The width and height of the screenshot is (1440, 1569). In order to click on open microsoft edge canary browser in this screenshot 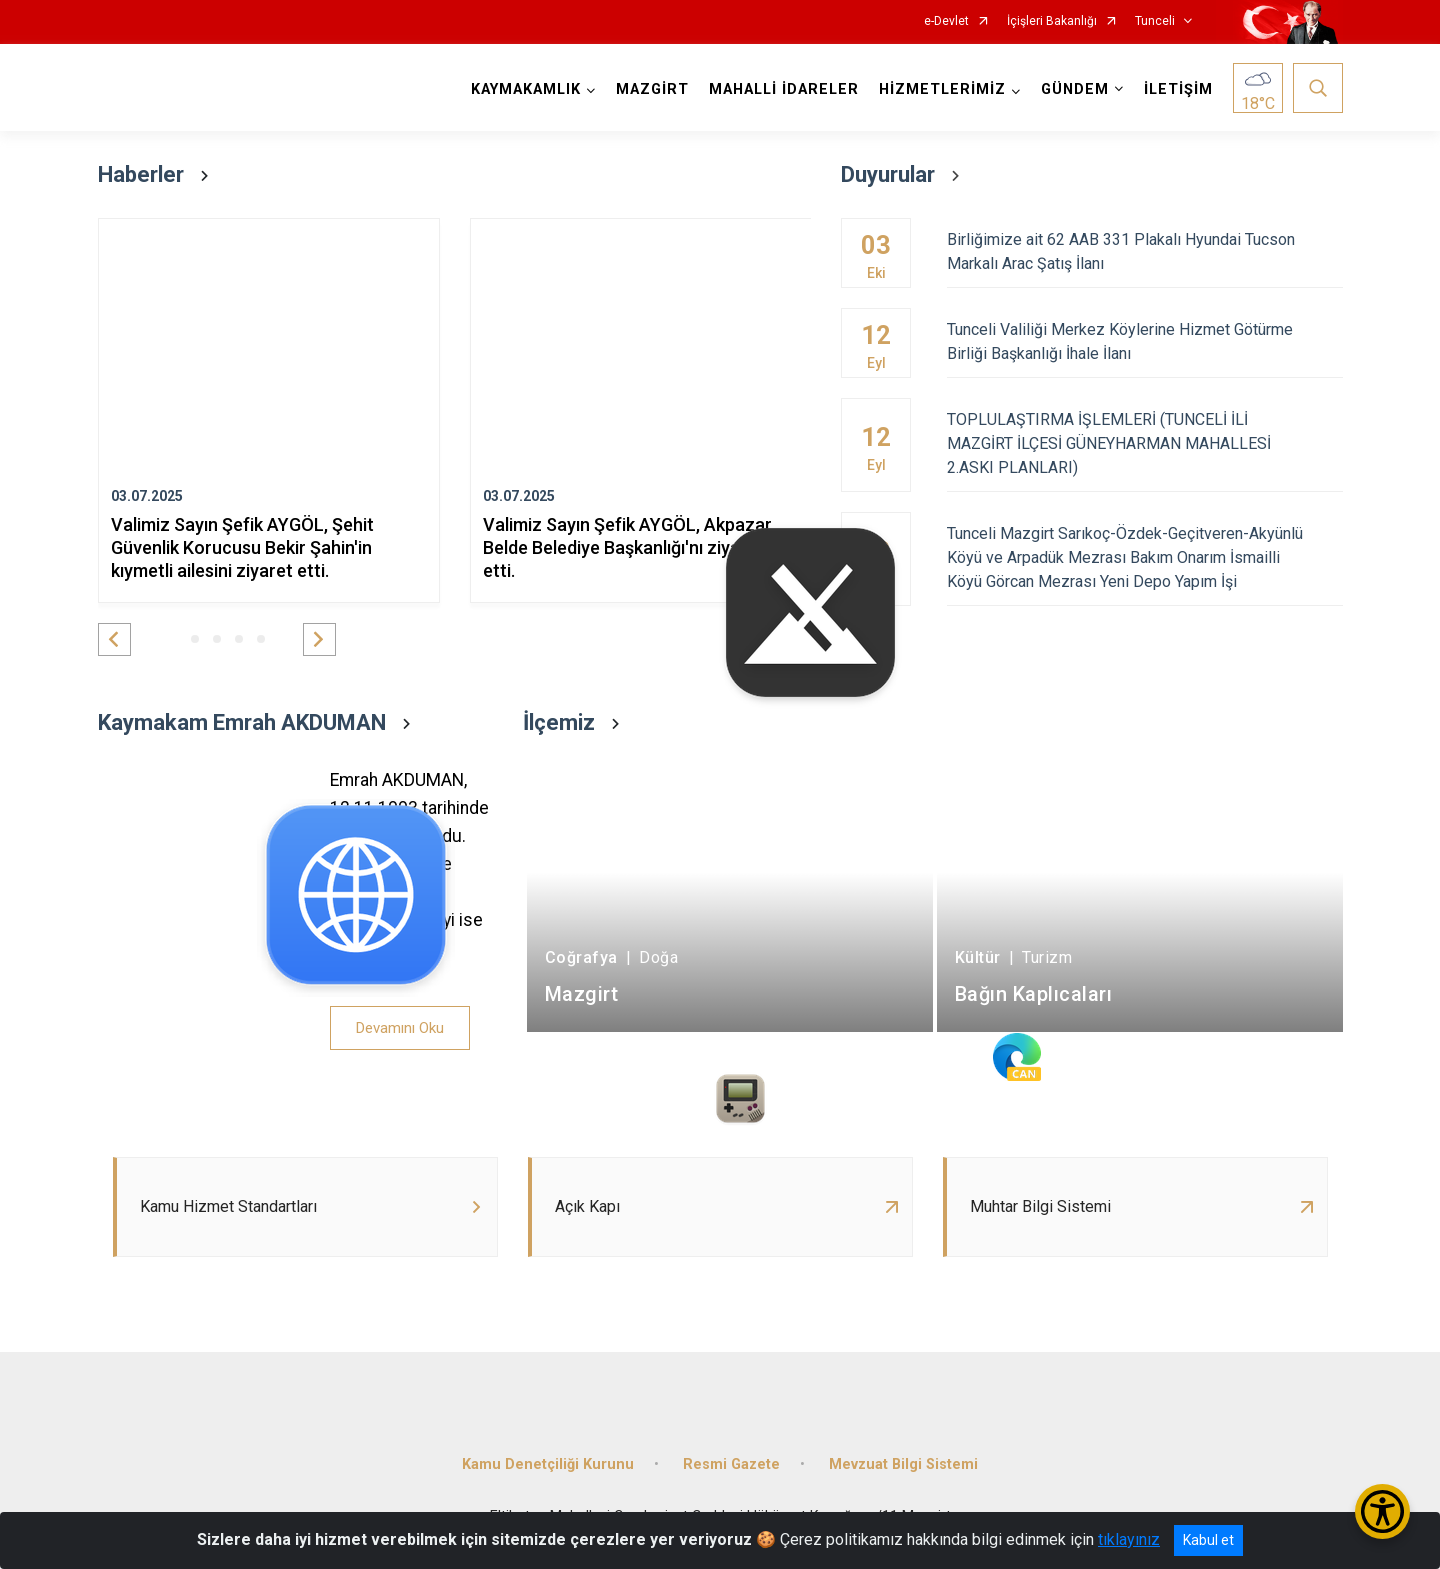, I will do `click(1017, 1057)`.